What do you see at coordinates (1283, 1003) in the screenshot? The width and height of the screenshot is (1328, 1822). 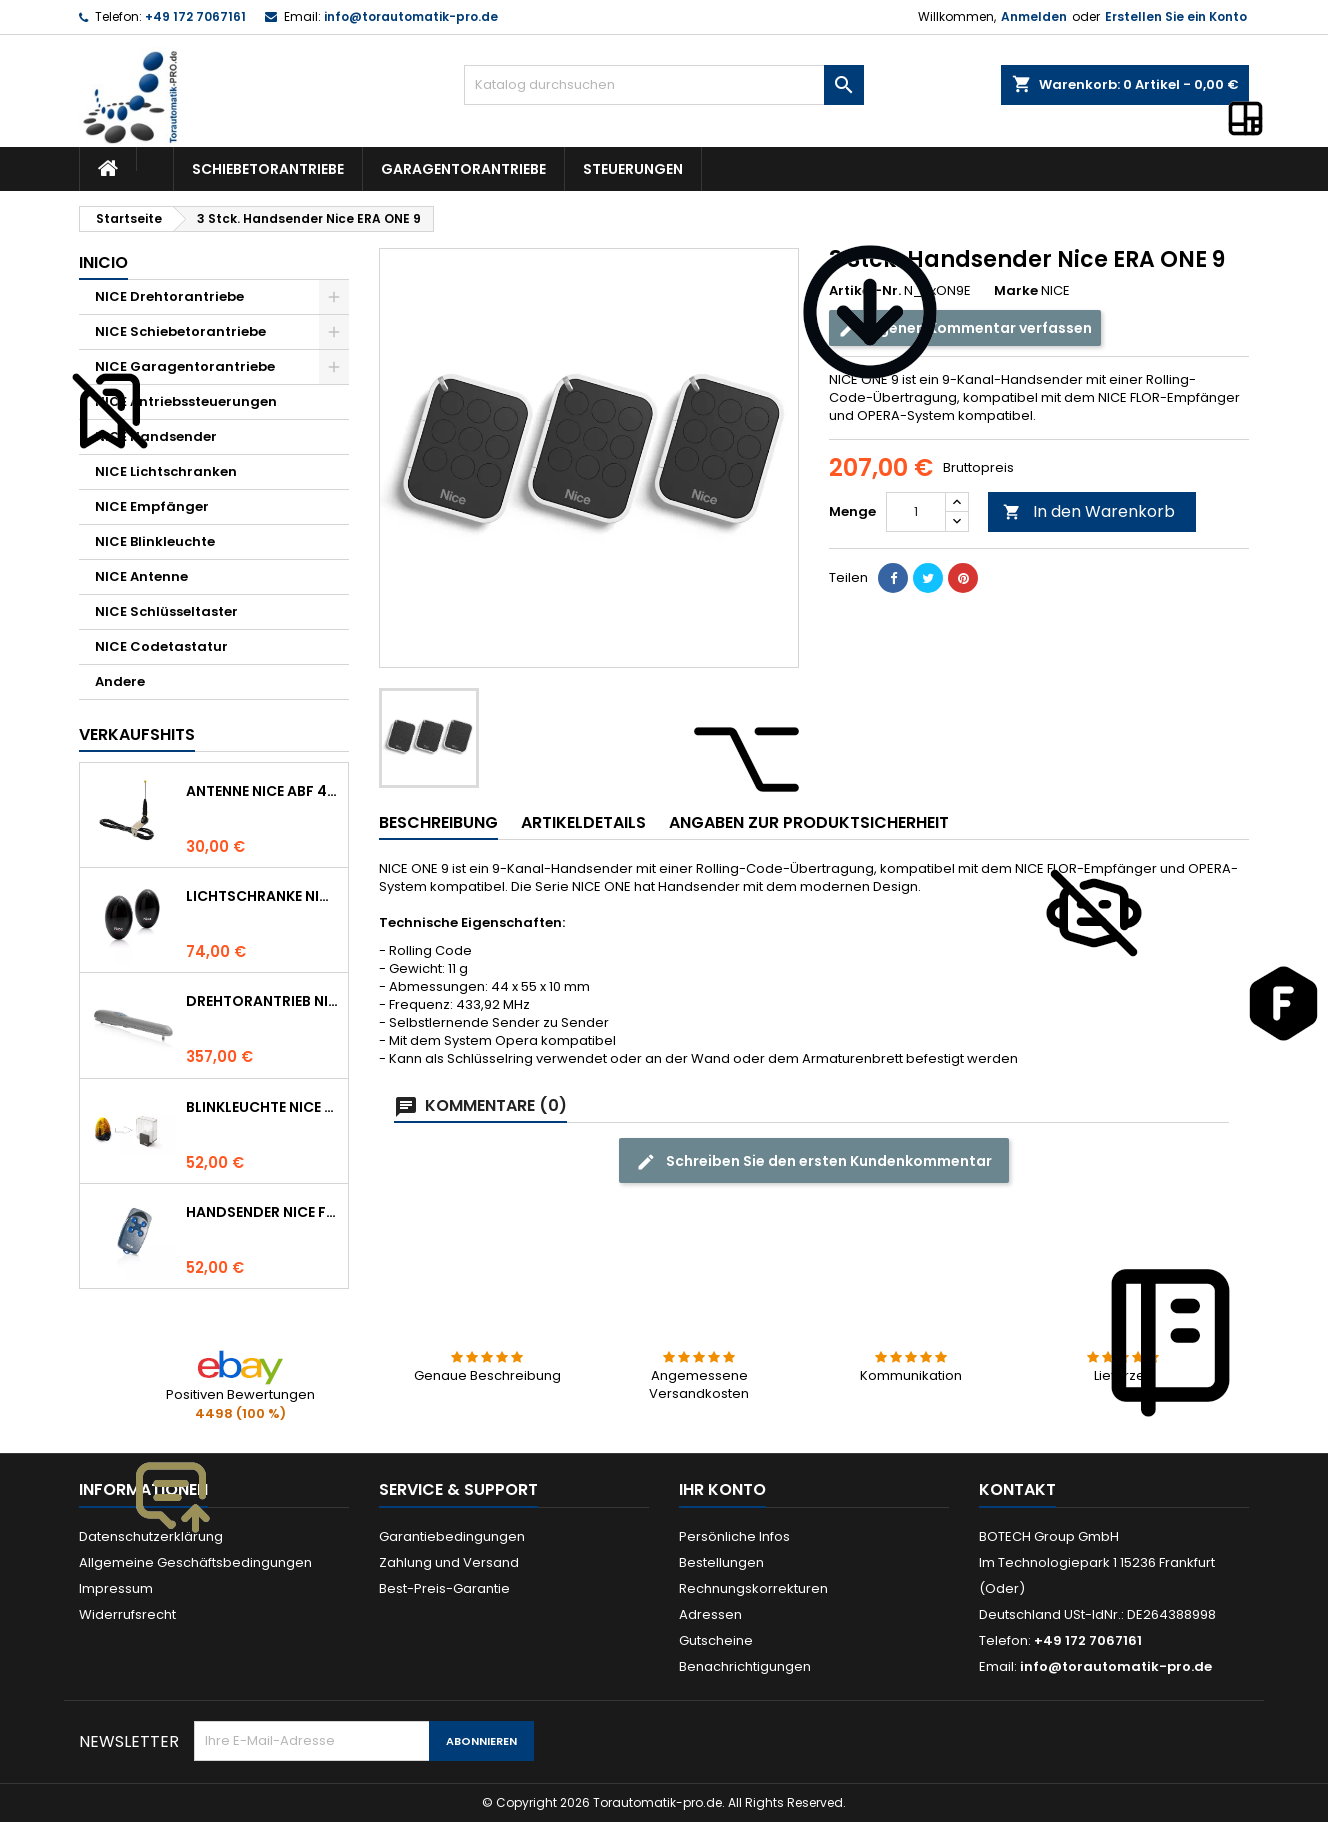 I see `indicates a file or item starting with the letter F` at bounding box center [1283, 1003].